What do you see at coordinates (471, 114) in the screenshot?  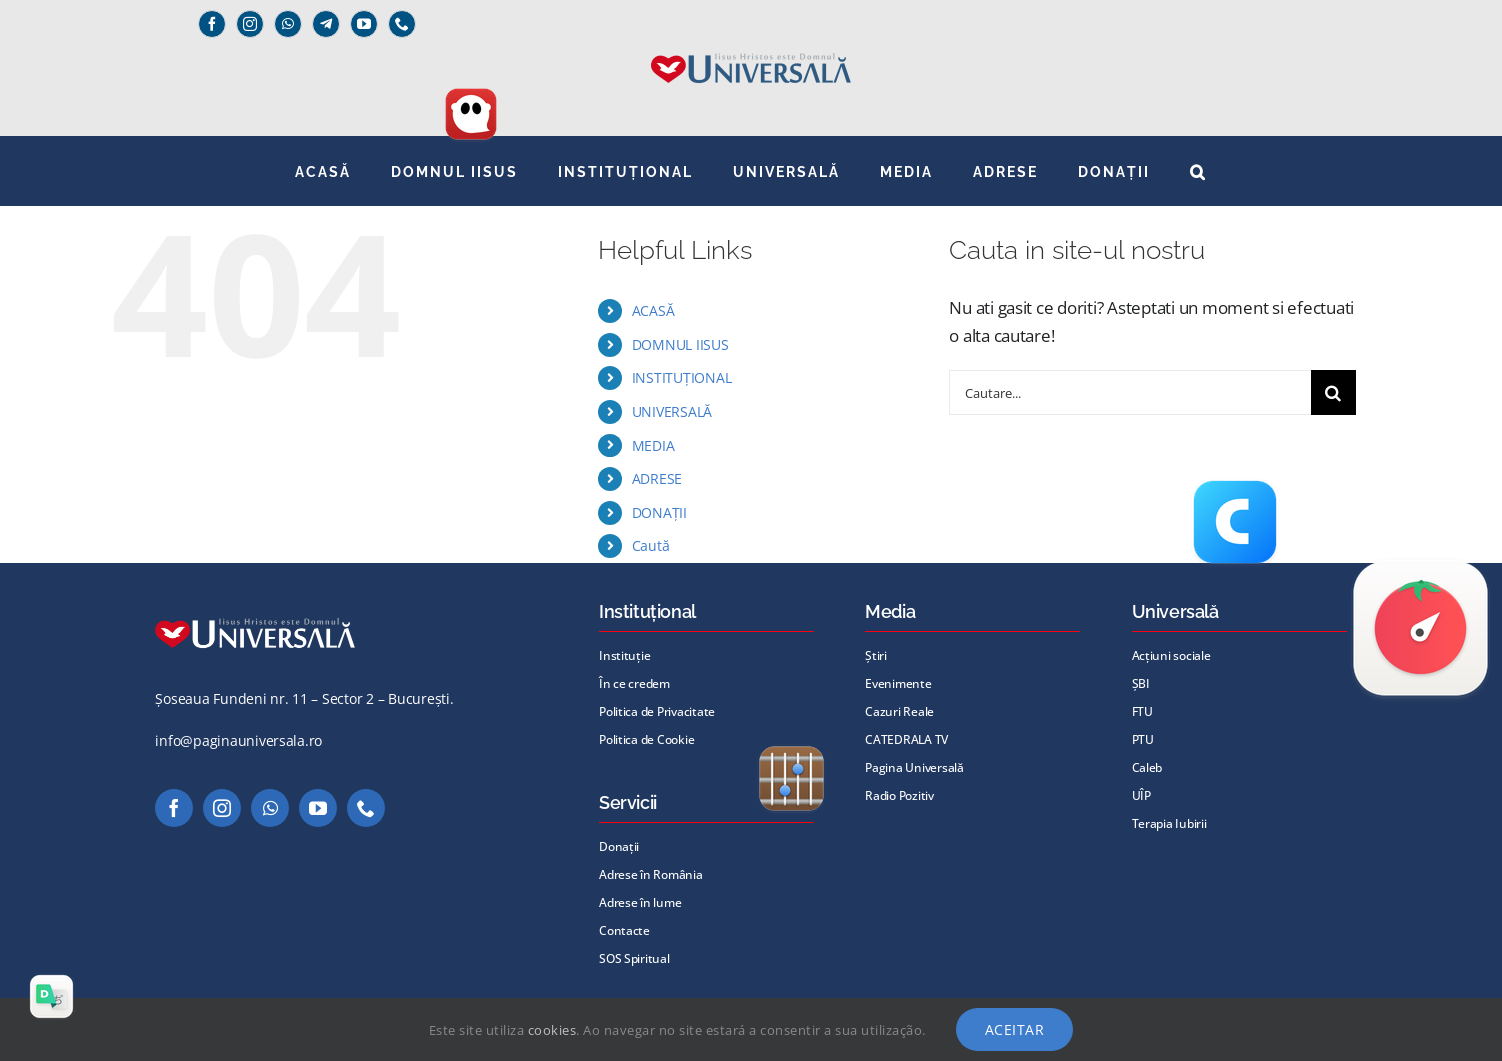 I see `open ghostwriter app` at bounding box center [471, 114].